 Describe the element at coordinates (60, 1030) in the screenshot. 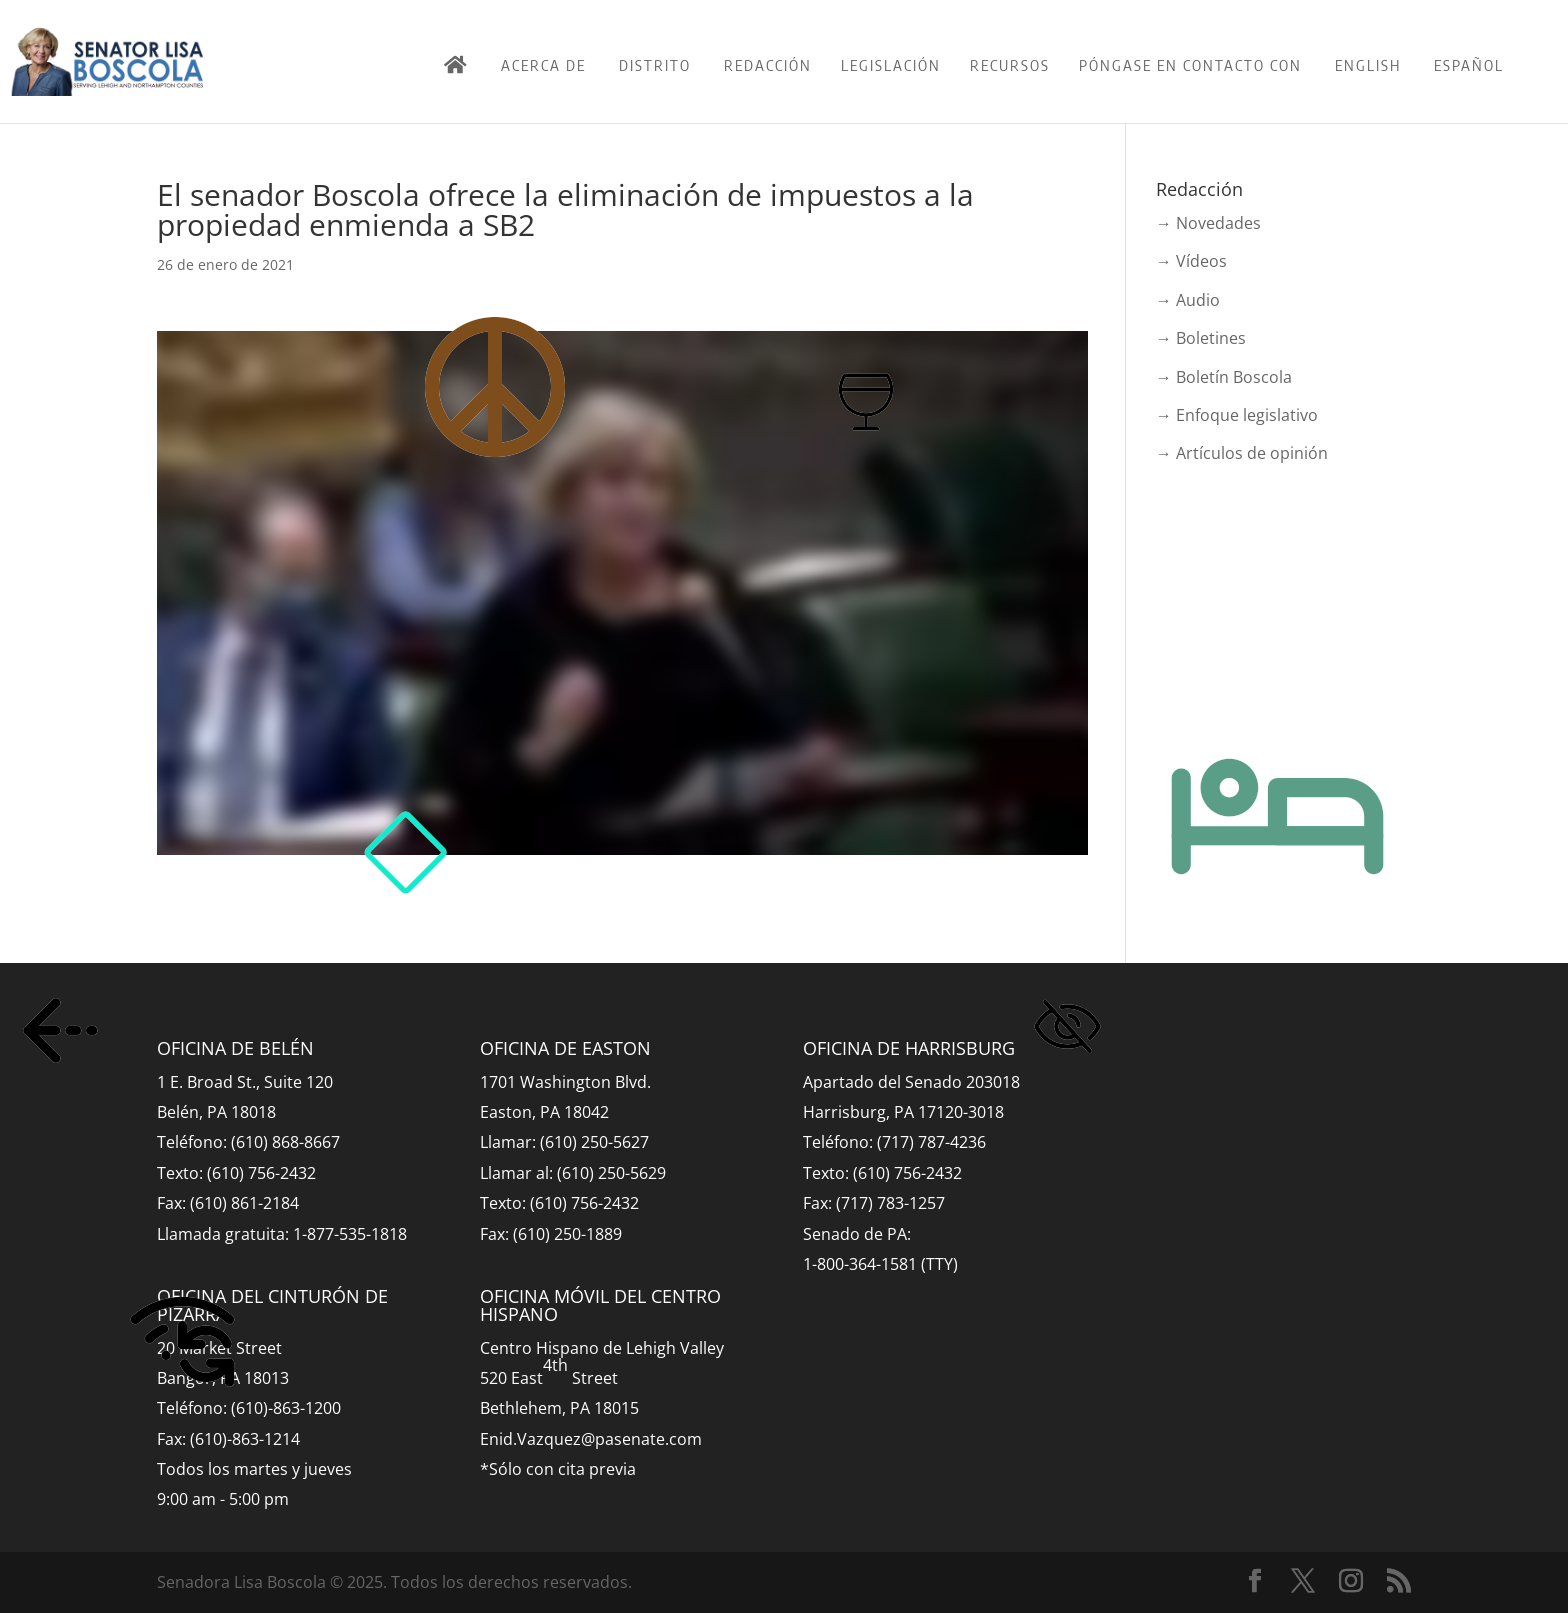

I see `go back with unsaved progress` at that location.